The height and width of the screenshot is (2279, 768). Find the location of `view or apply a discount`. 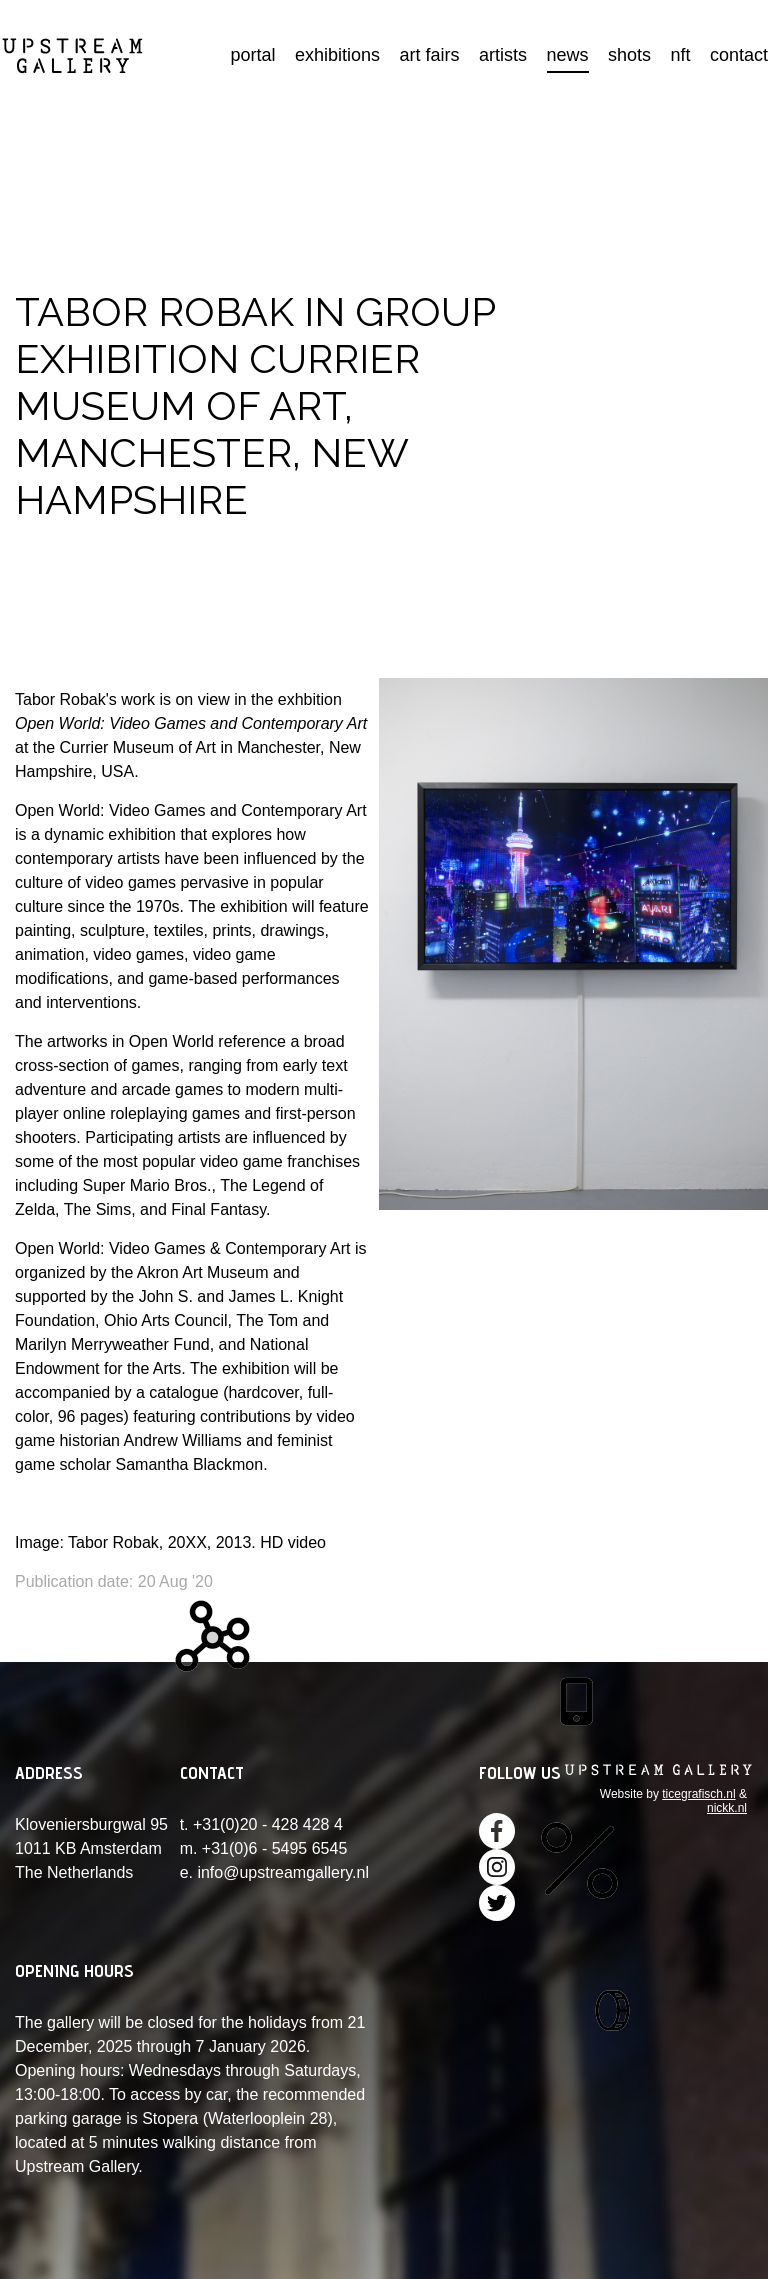

view or apply a discount is located at coordinates (579, 1860).